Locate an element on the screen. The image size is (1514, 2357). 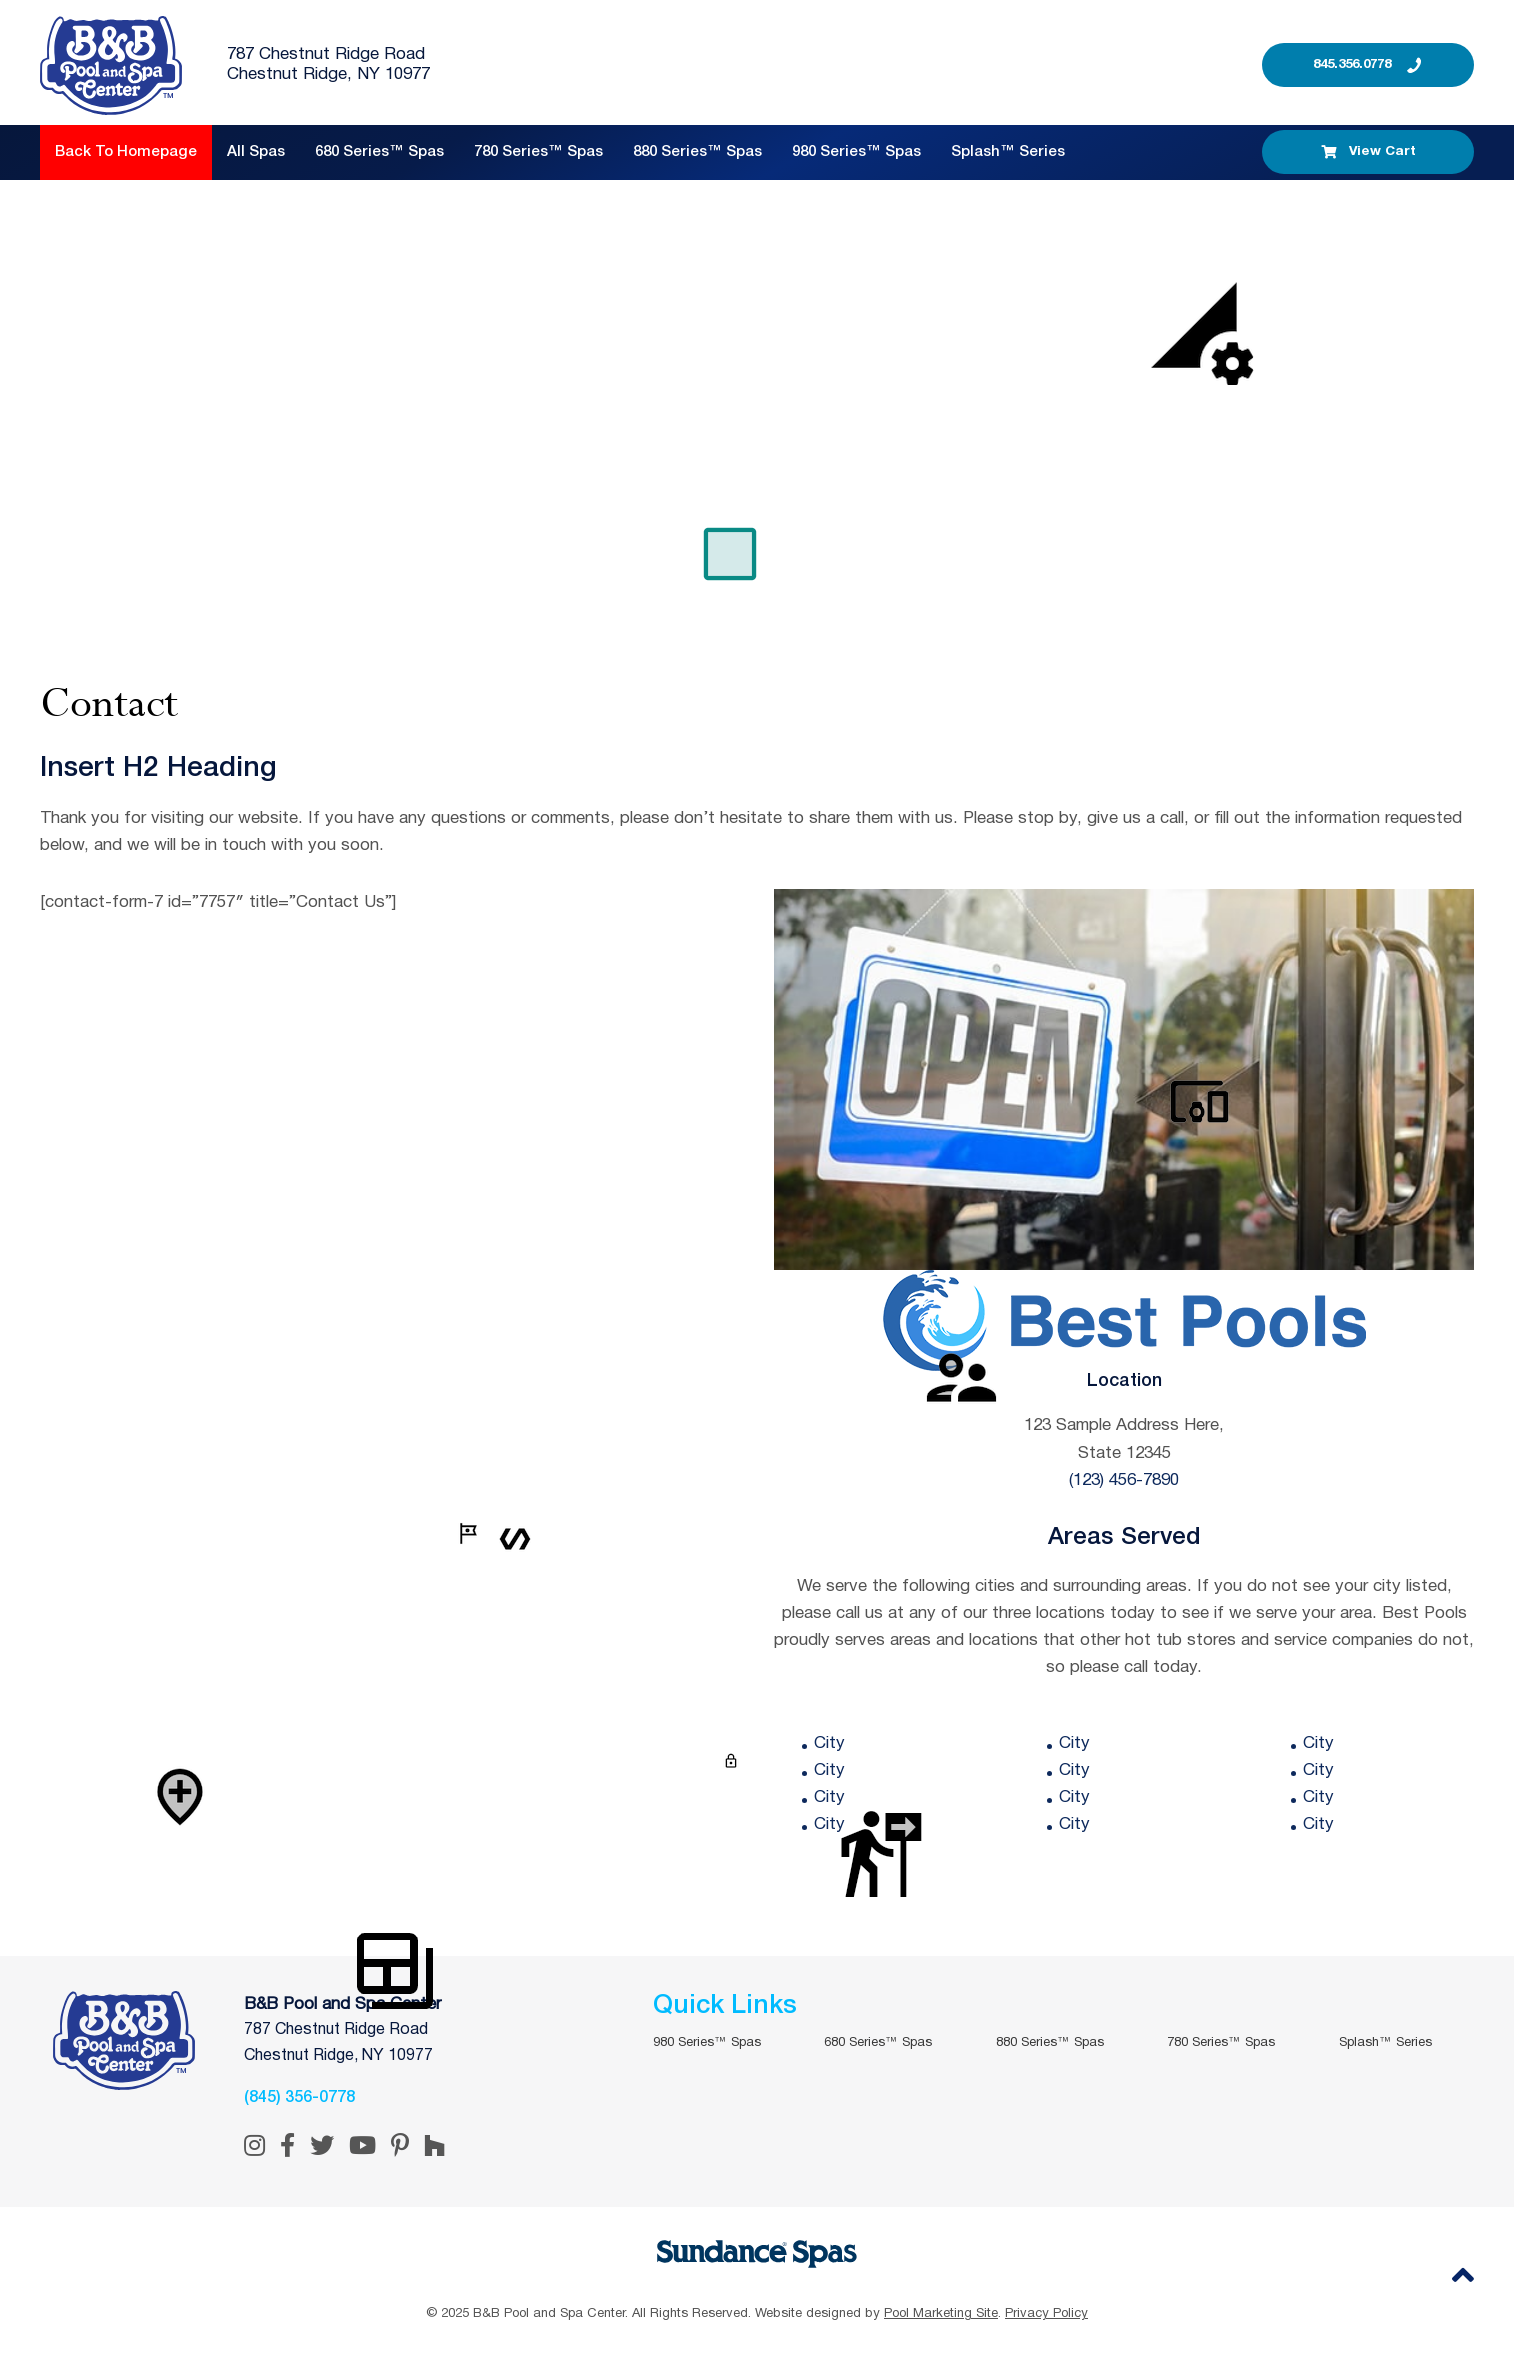
indicates a secure connection is located at coordinates (731, 1761).